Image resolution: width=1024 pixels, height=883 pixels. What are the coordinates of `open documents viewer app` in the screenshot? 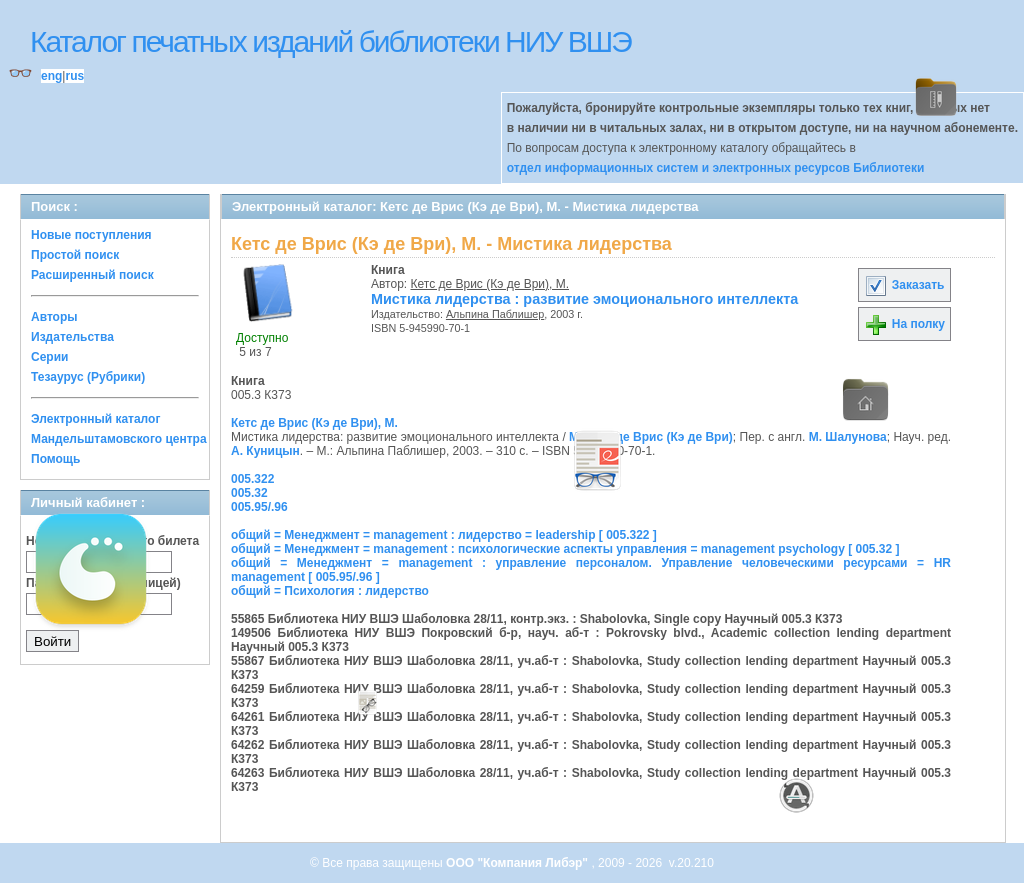 It's located at (367, 702).